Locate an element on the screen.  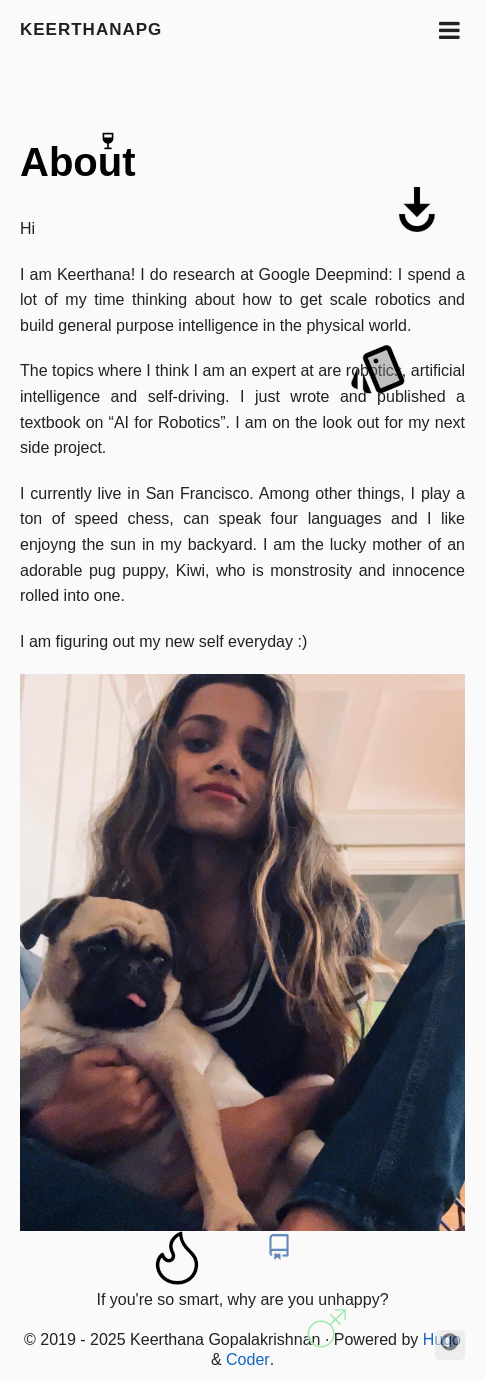
access a code repository is located at coordinates (279, 1247).